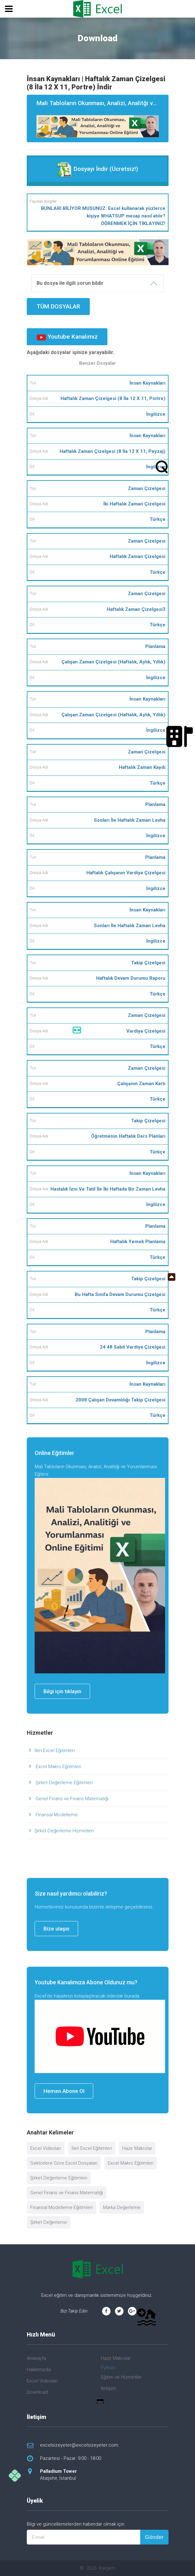 This screenshot has width=195, height=2576. What do you see at coordinates (77, 1030) in the screenshot?
I see `indicates a many-to-many database relationship` at bounding box center [77, 1030].